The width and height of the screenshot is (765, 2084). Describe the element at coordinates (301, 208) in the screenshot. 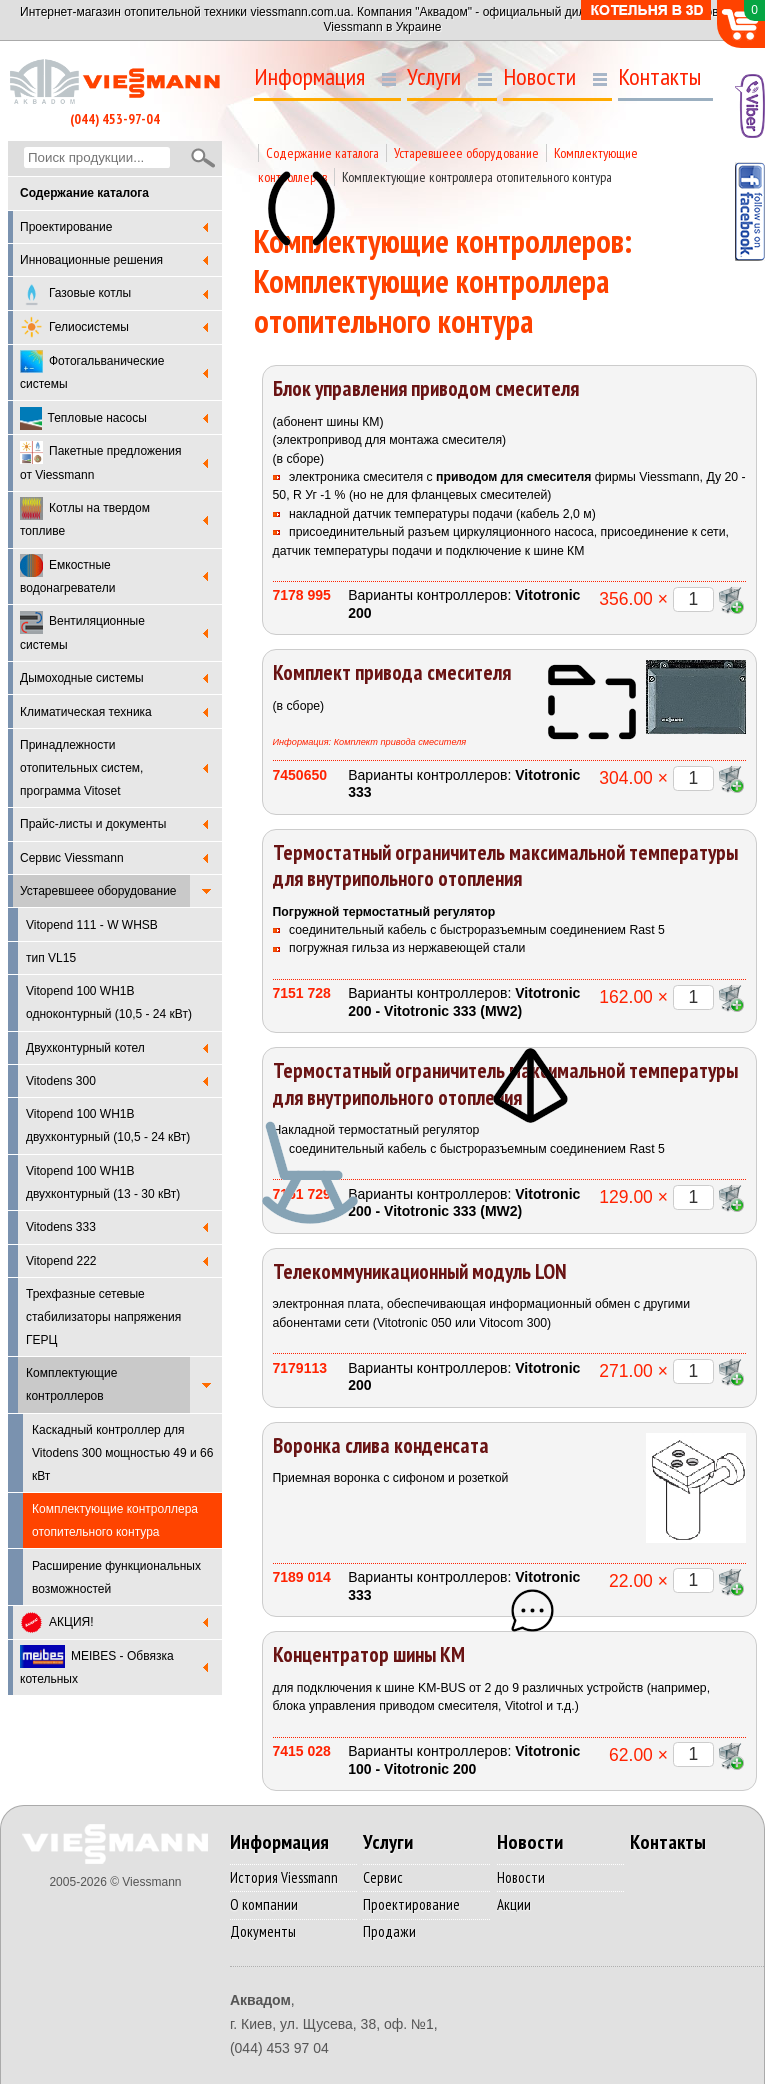

I see `insert parentheses or brackets in text` at that location.